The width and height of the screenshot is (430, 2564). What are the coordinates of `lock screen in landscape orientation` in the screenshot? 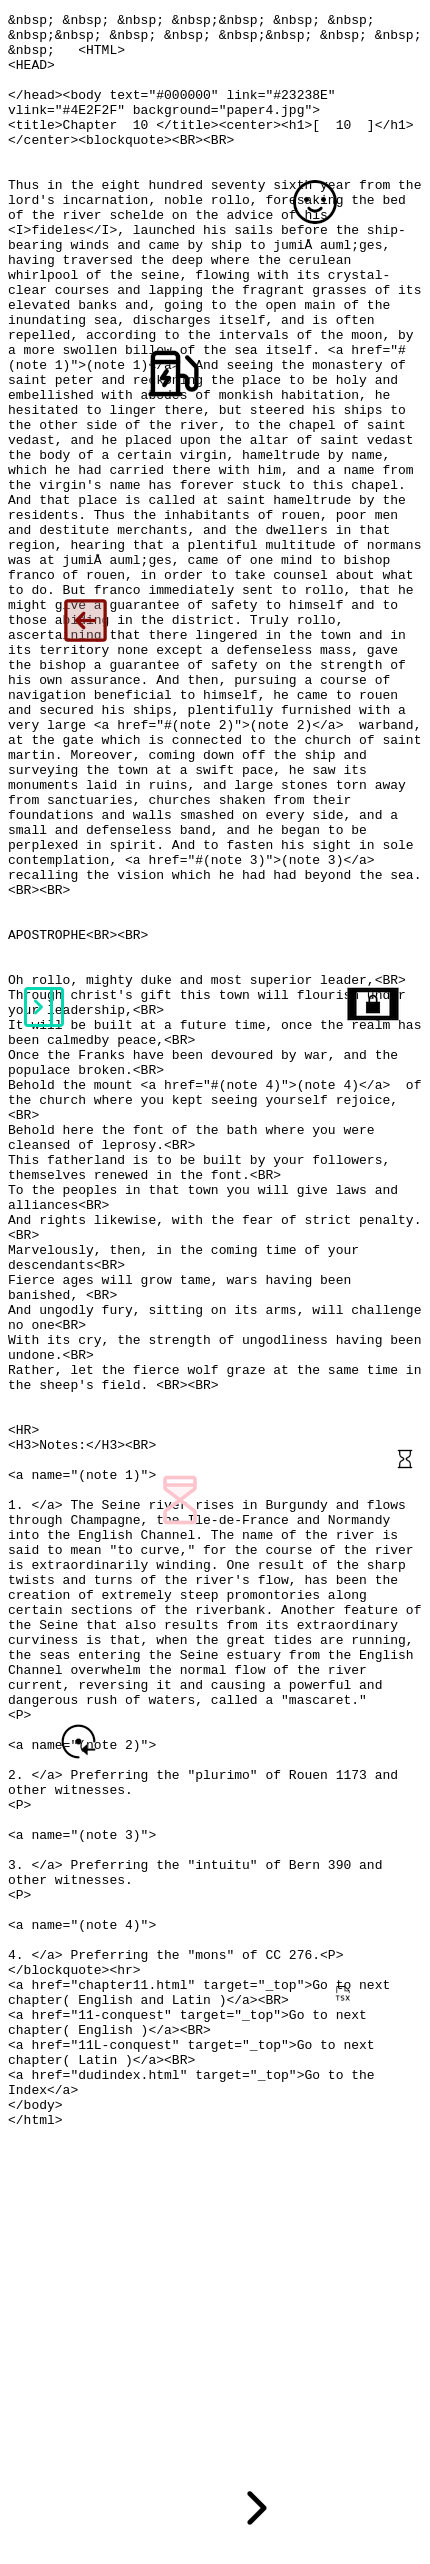 It's located at (373, 1004).